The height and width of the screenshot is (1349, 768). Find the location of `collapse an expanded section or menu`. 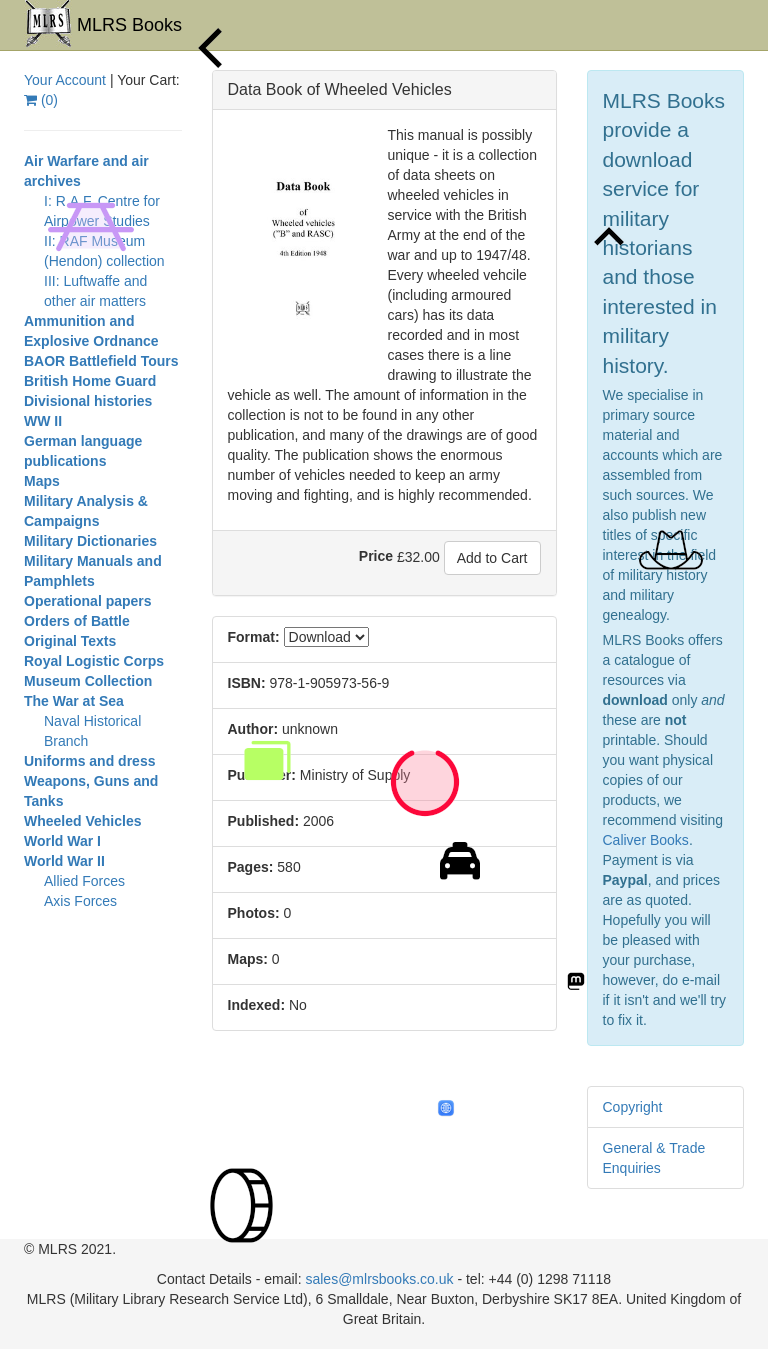

collapse an expanded section or menu is located at coordinates (609, 237).